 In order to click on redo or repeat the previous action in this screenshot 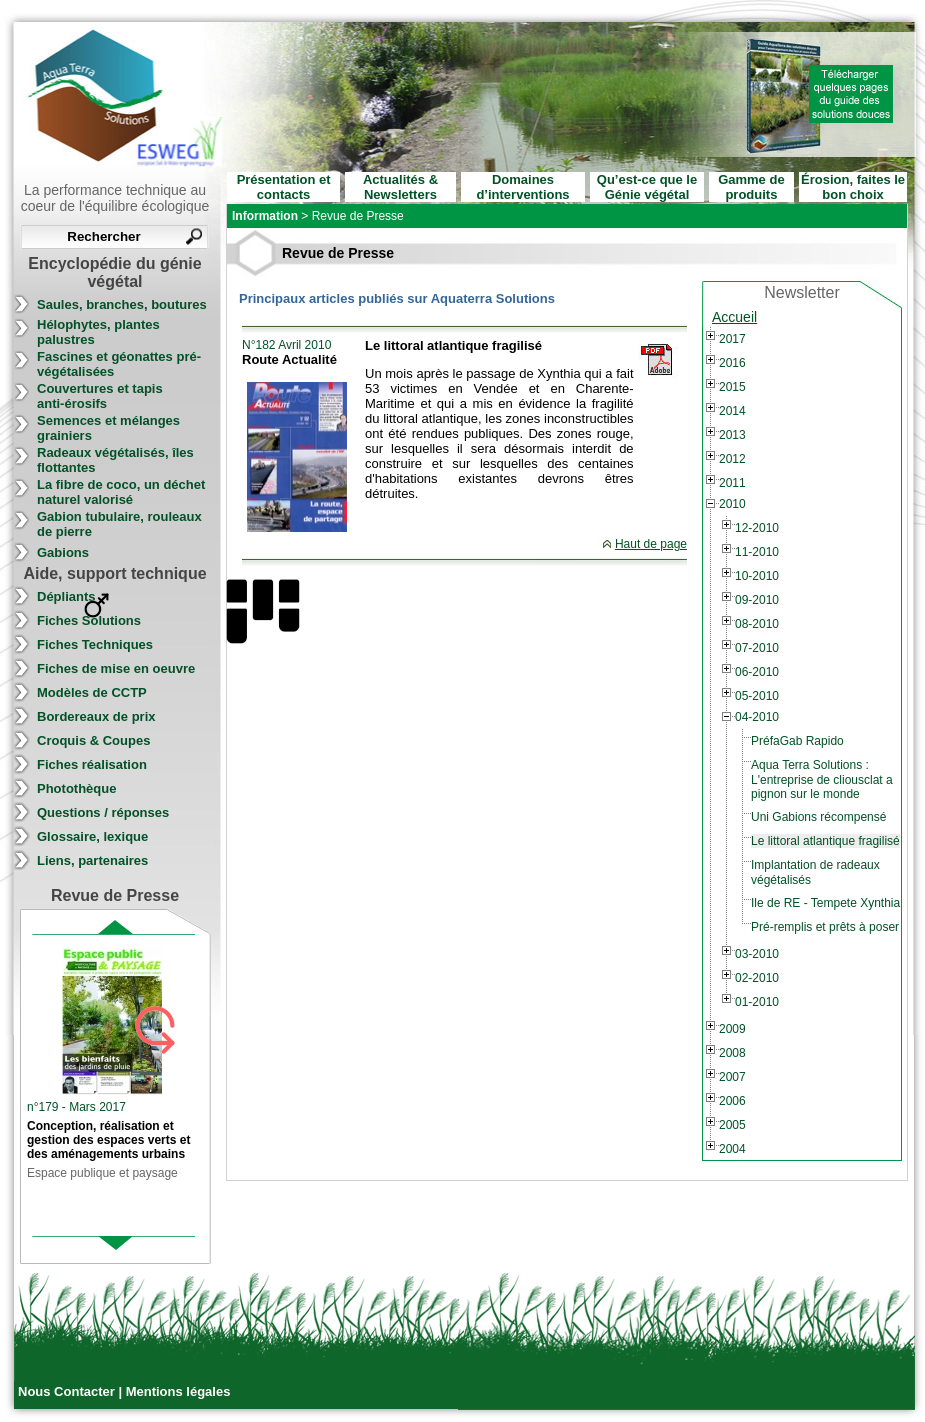, I will do `click(155, 1030)`.